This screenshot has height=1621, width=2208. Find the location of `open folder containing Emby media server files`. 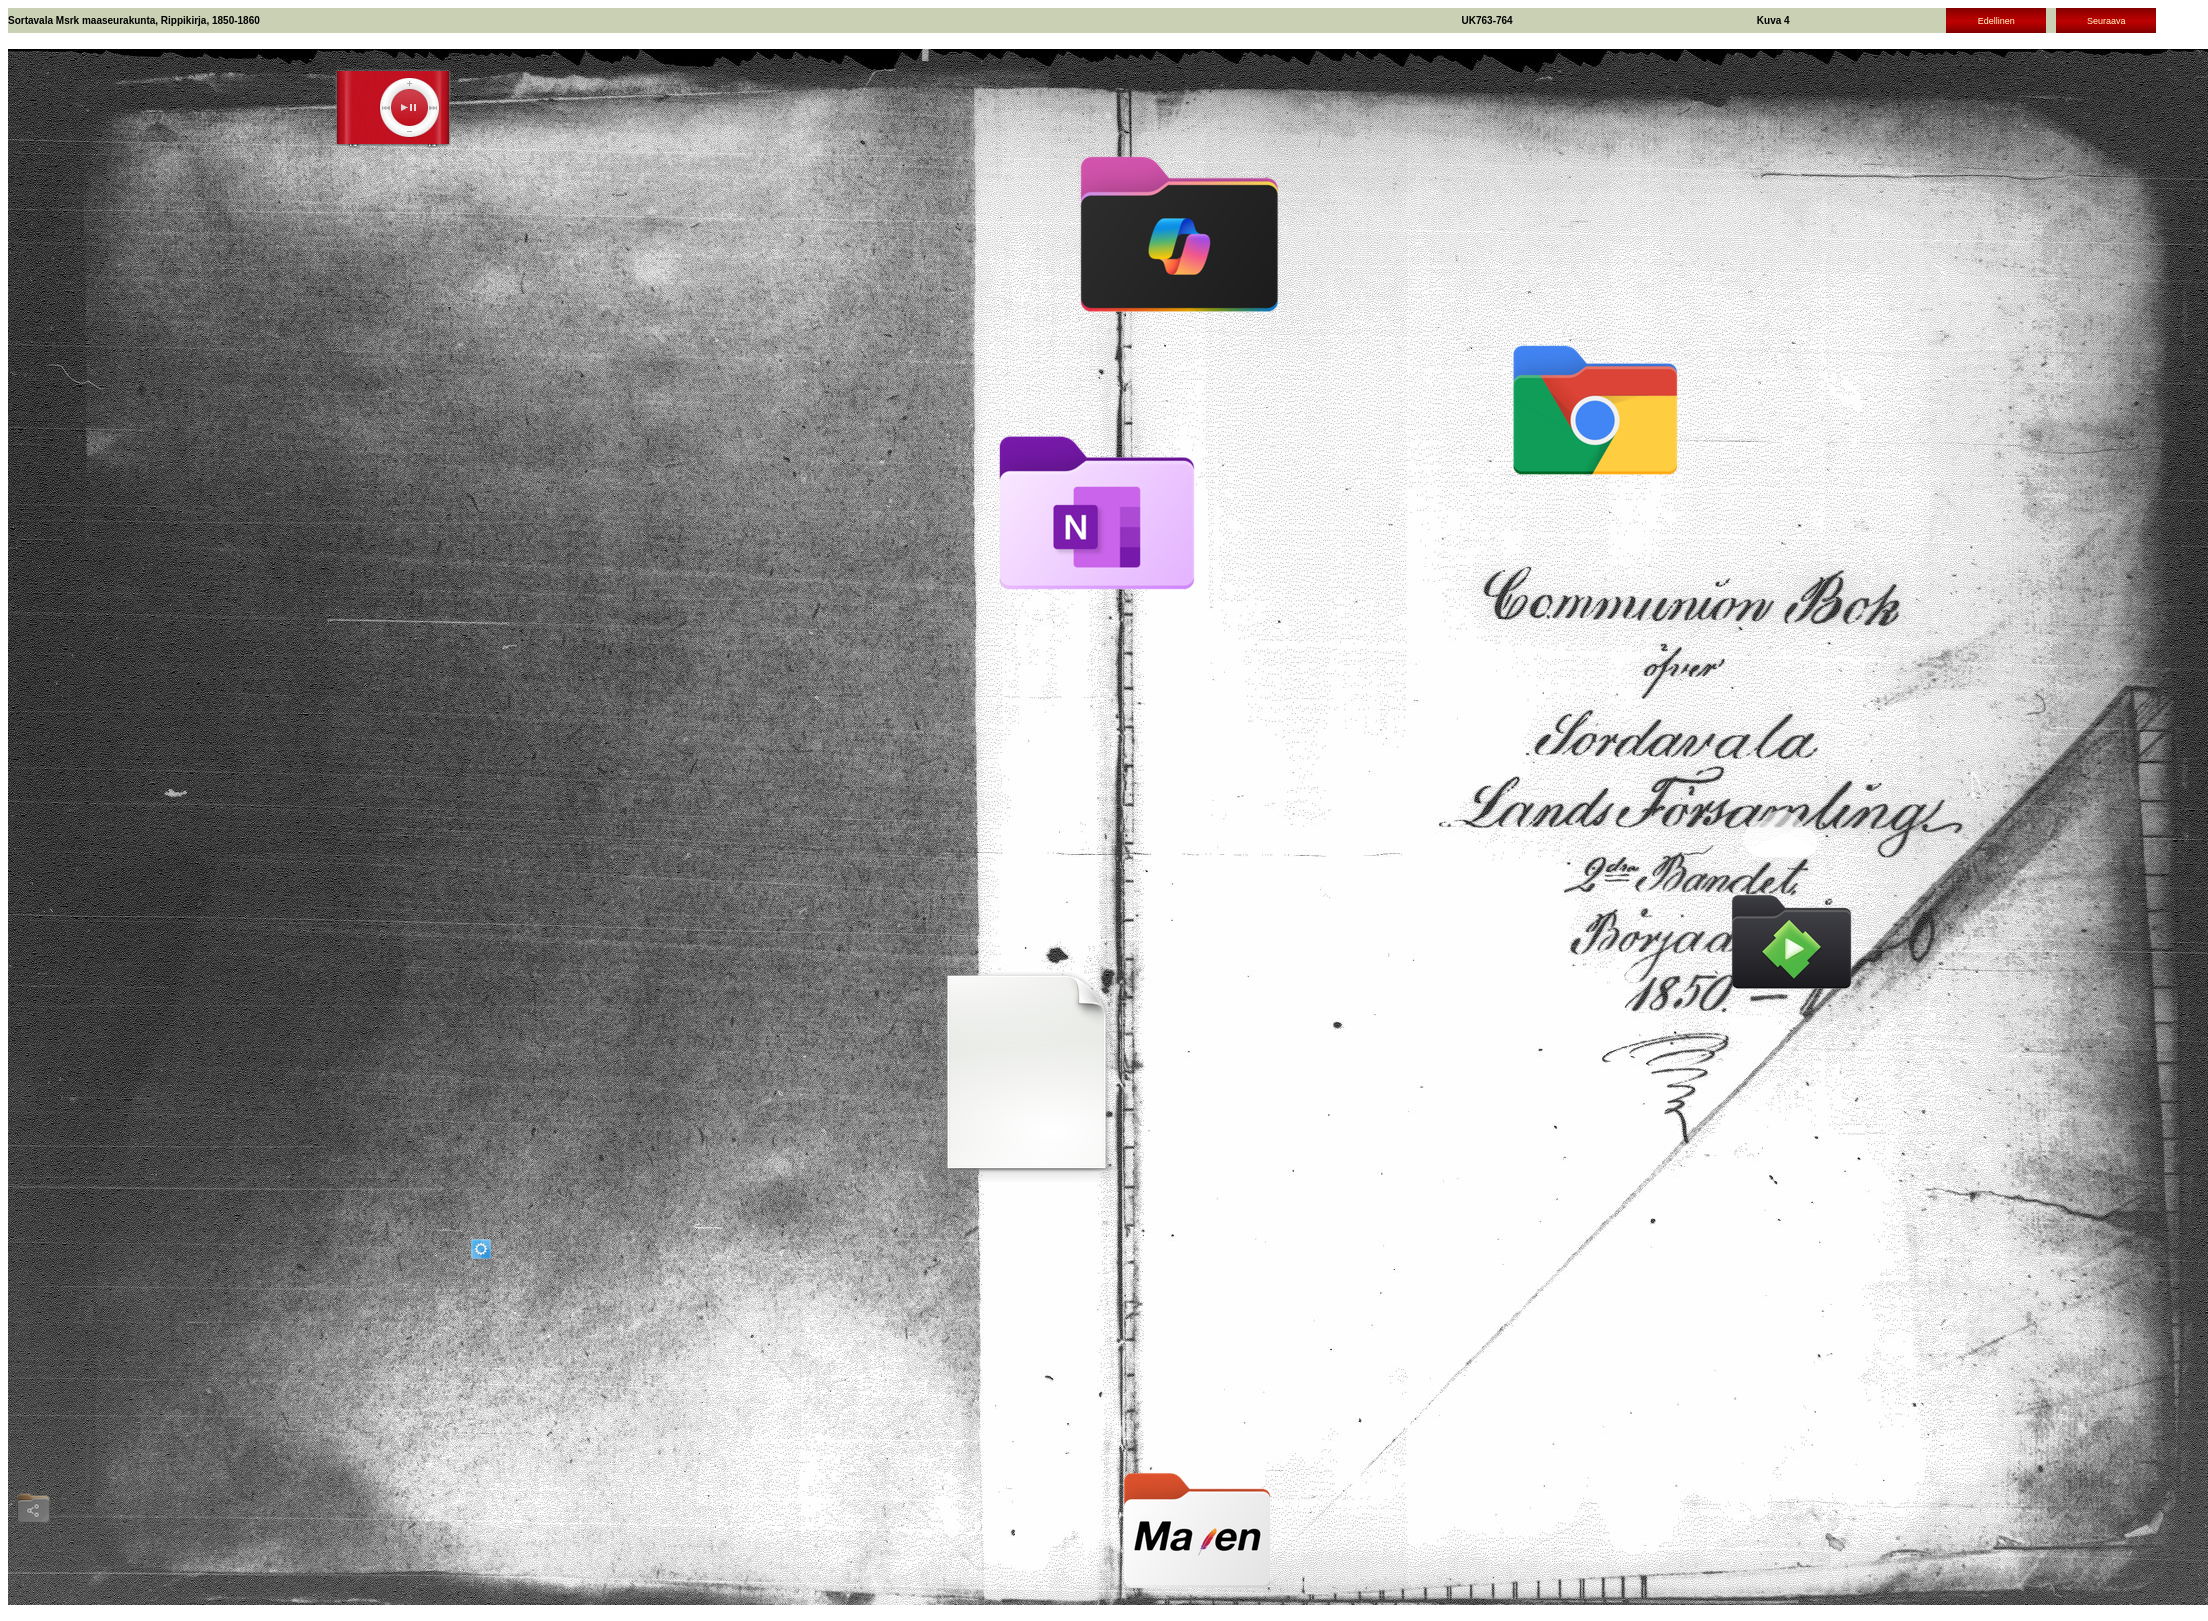

open folder containing Emby media server files is located at coordinates (1791, 945).